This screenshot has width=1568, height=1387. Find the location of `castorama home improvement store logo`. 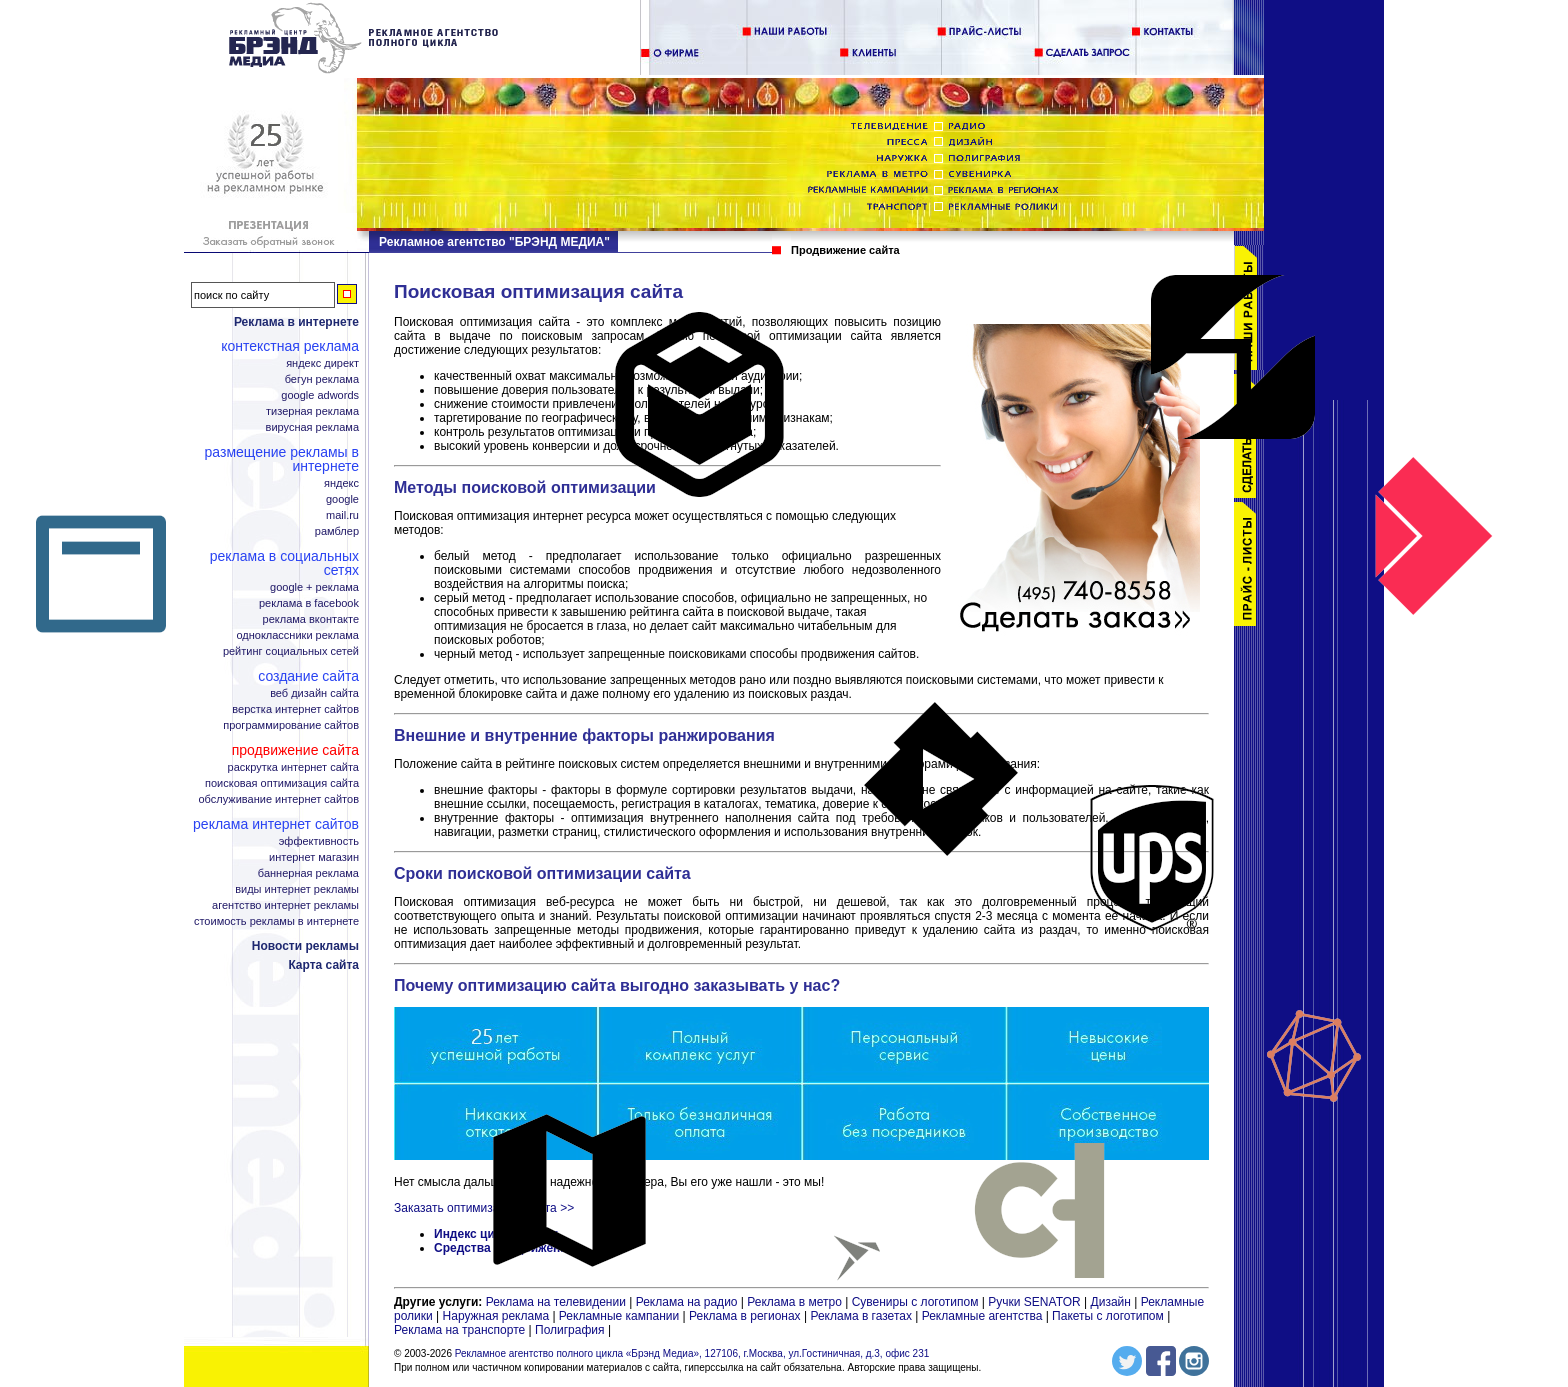

castorama home improvement store logo is located at coordinates (1039, 1210).